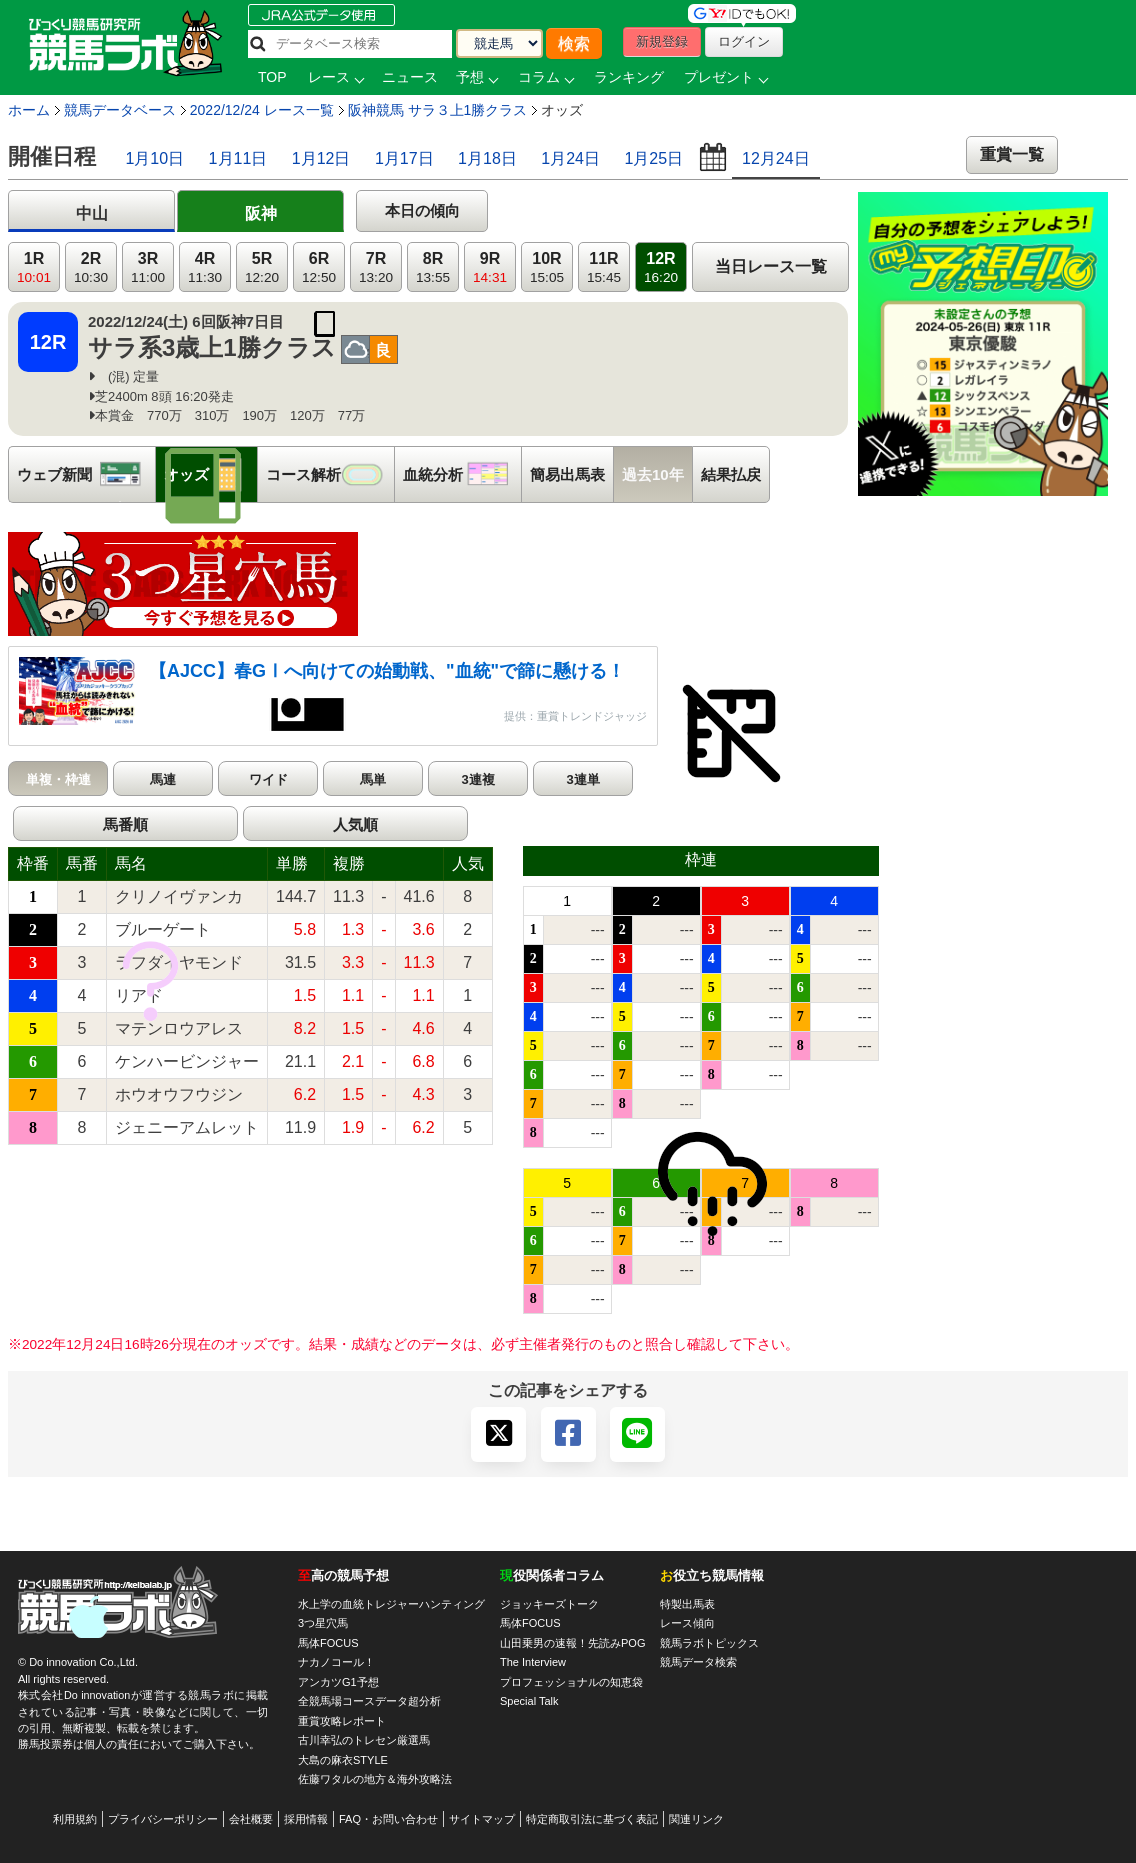  I want to click on disable measurement tools, so click(731, 733).